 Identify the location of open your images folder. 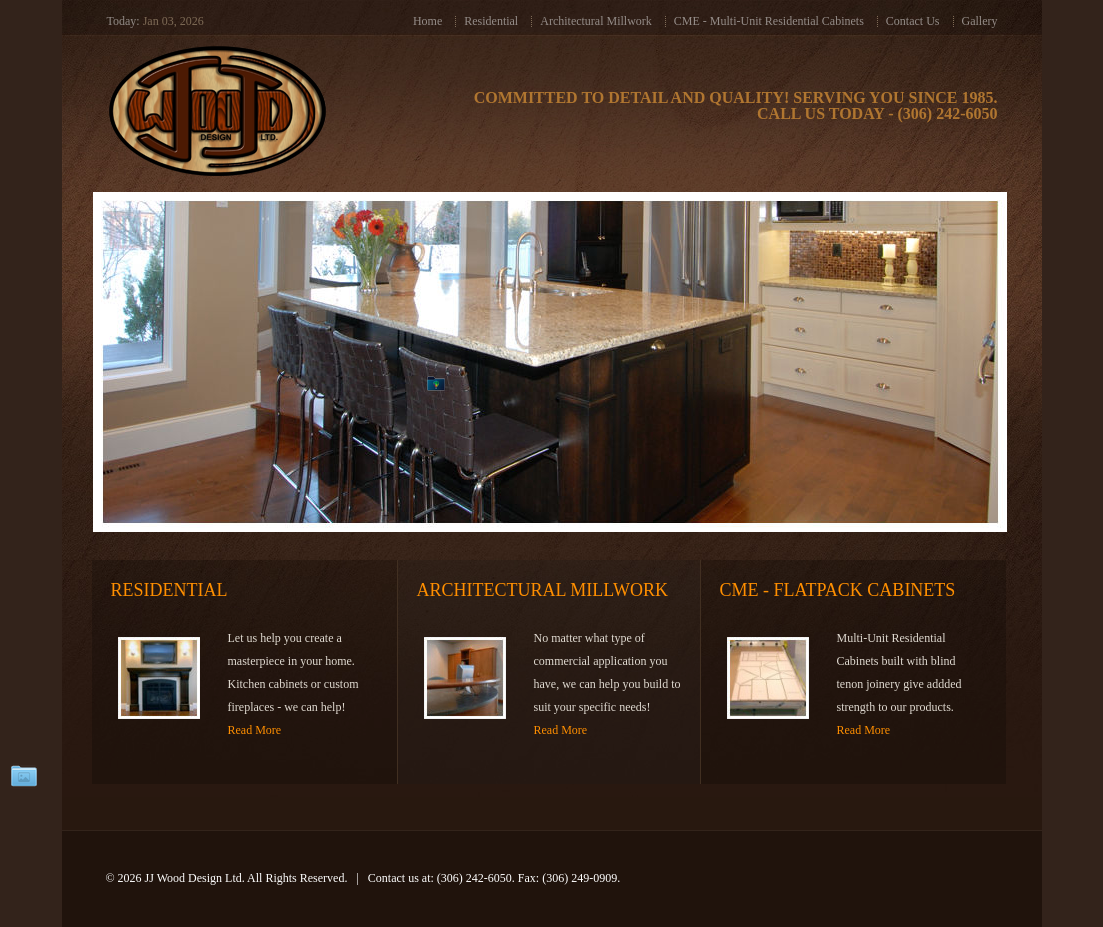
(24, 776).